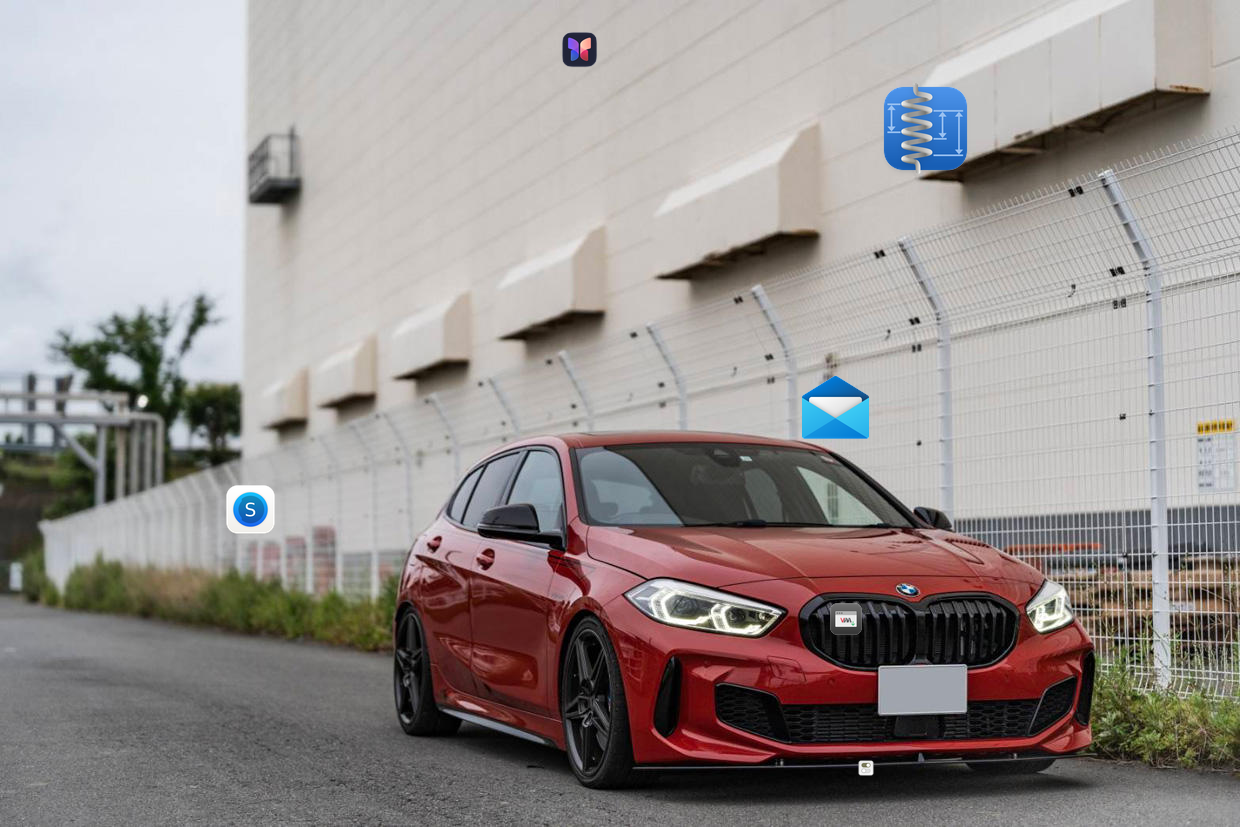  Describe the element at coordinates (846, 619) in the screenshot. I see `configure virtual machine installation settings` at that location.